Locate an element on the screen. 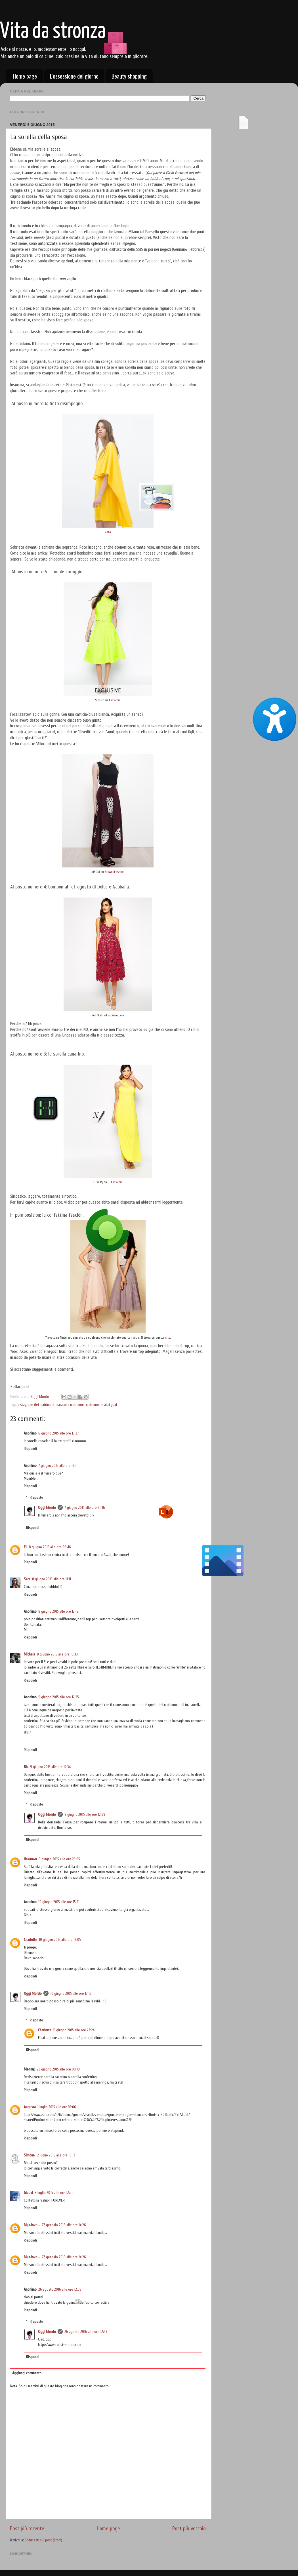 The image size is (298, 2576). open the artifacts app is located at coordinates (115, 43).